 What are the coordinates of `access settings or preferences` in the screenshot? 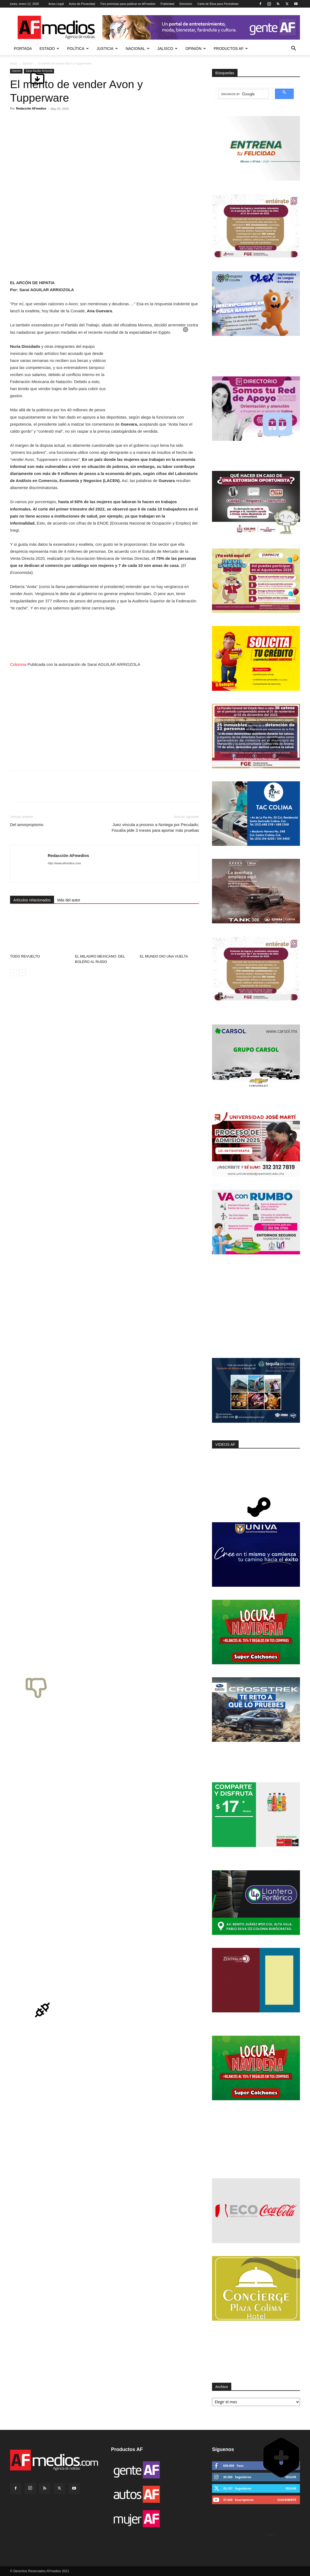 It's located at (185, 329).